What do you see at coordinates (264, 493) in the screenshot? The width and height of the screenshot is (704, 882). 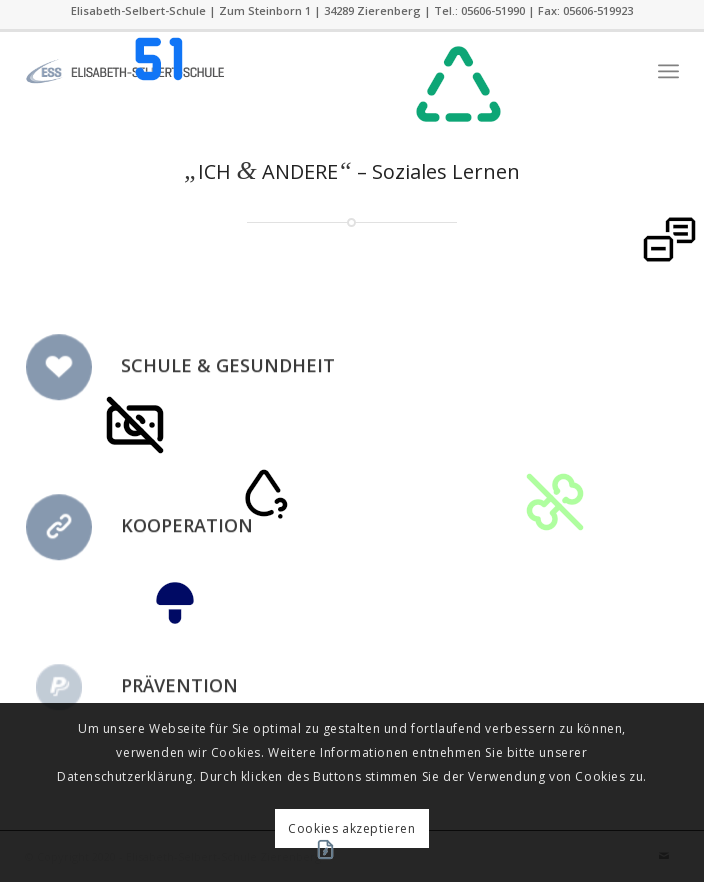 I see `check water quality or status` at bounding box center [264, 493].